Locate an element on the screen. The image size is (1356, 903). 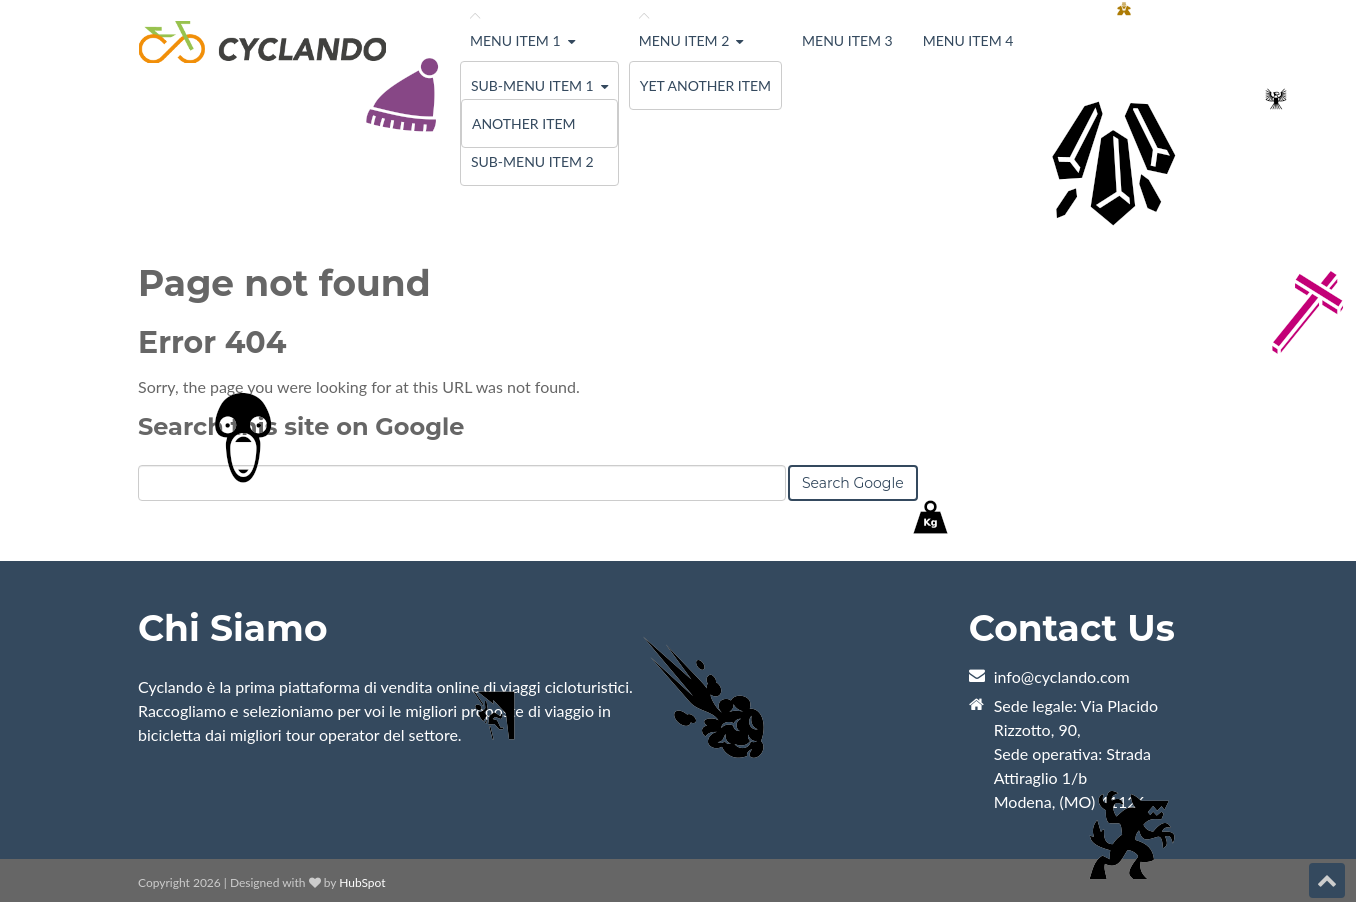
activate steam or vapor ability is located at coordinates (703, 697).